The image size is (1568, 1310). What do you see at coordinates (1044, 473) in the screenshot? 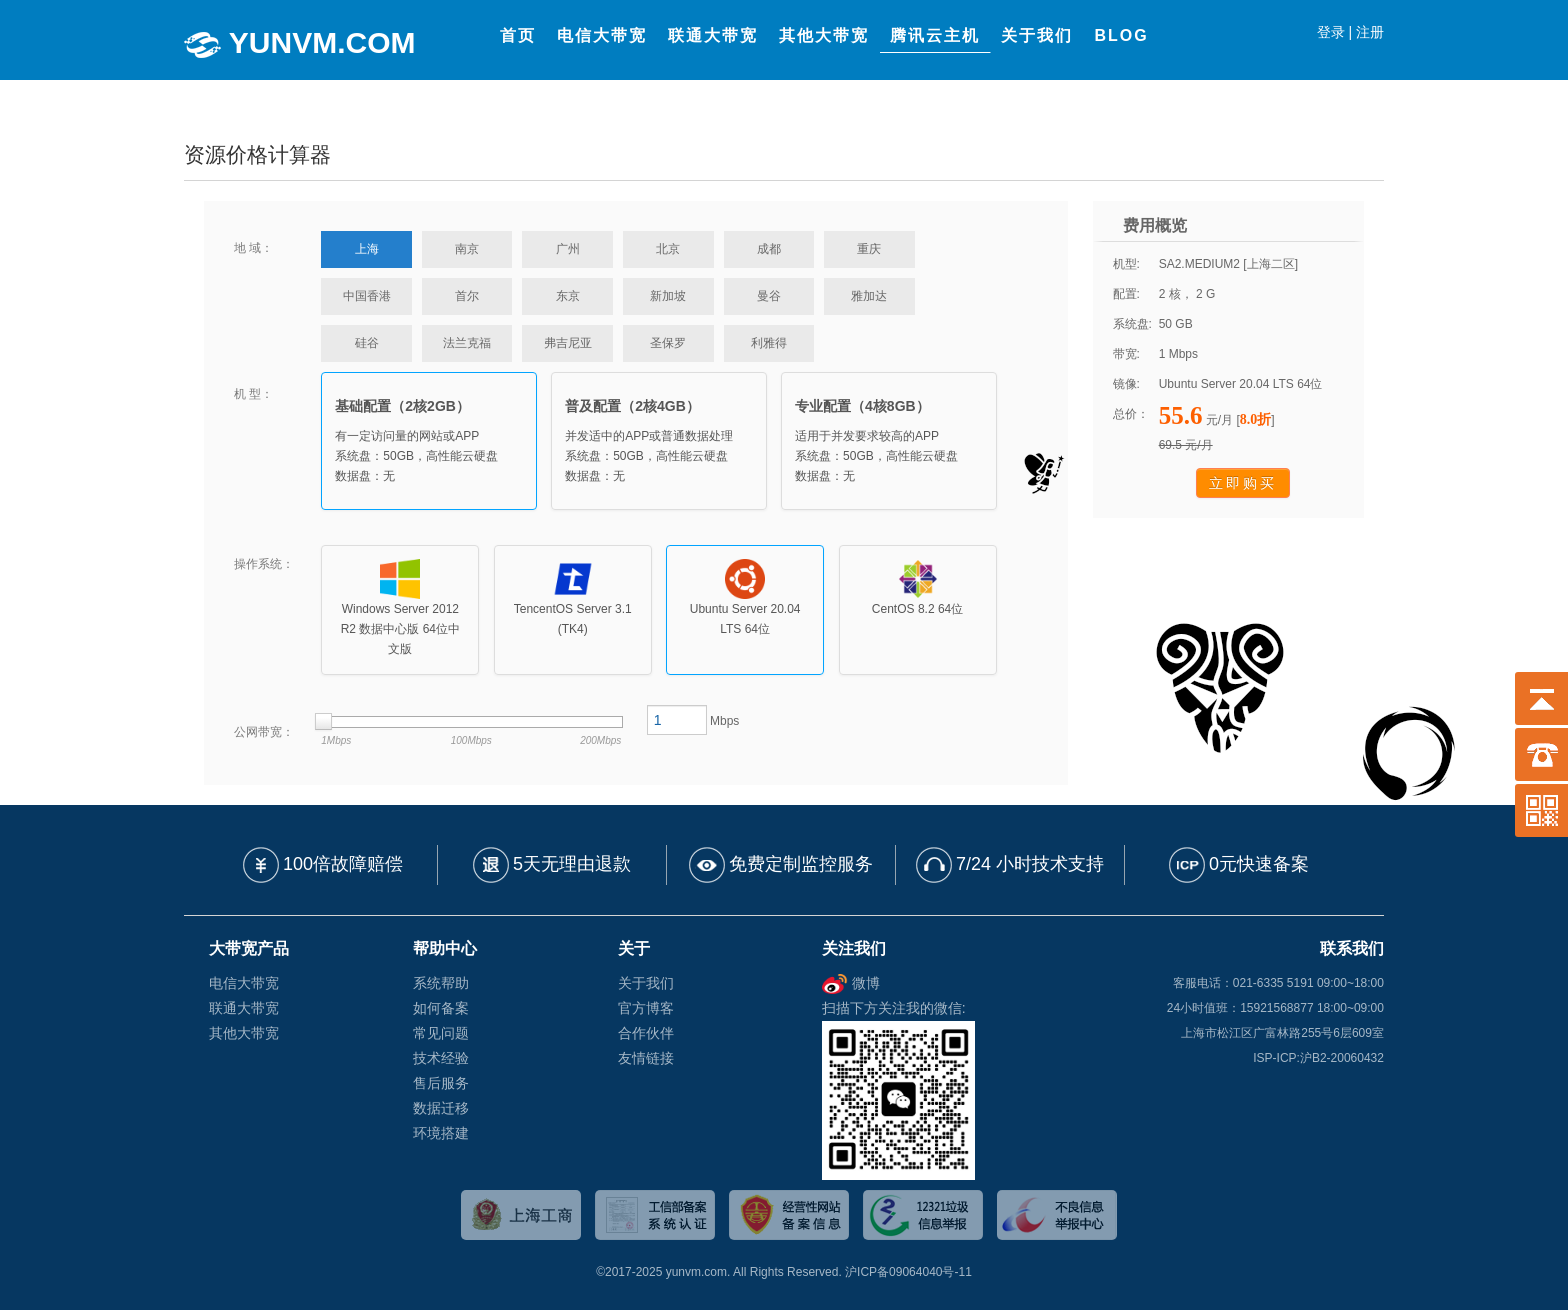
I see `access fairy tale or fantasy game content` at bounding box center [1044, 473].